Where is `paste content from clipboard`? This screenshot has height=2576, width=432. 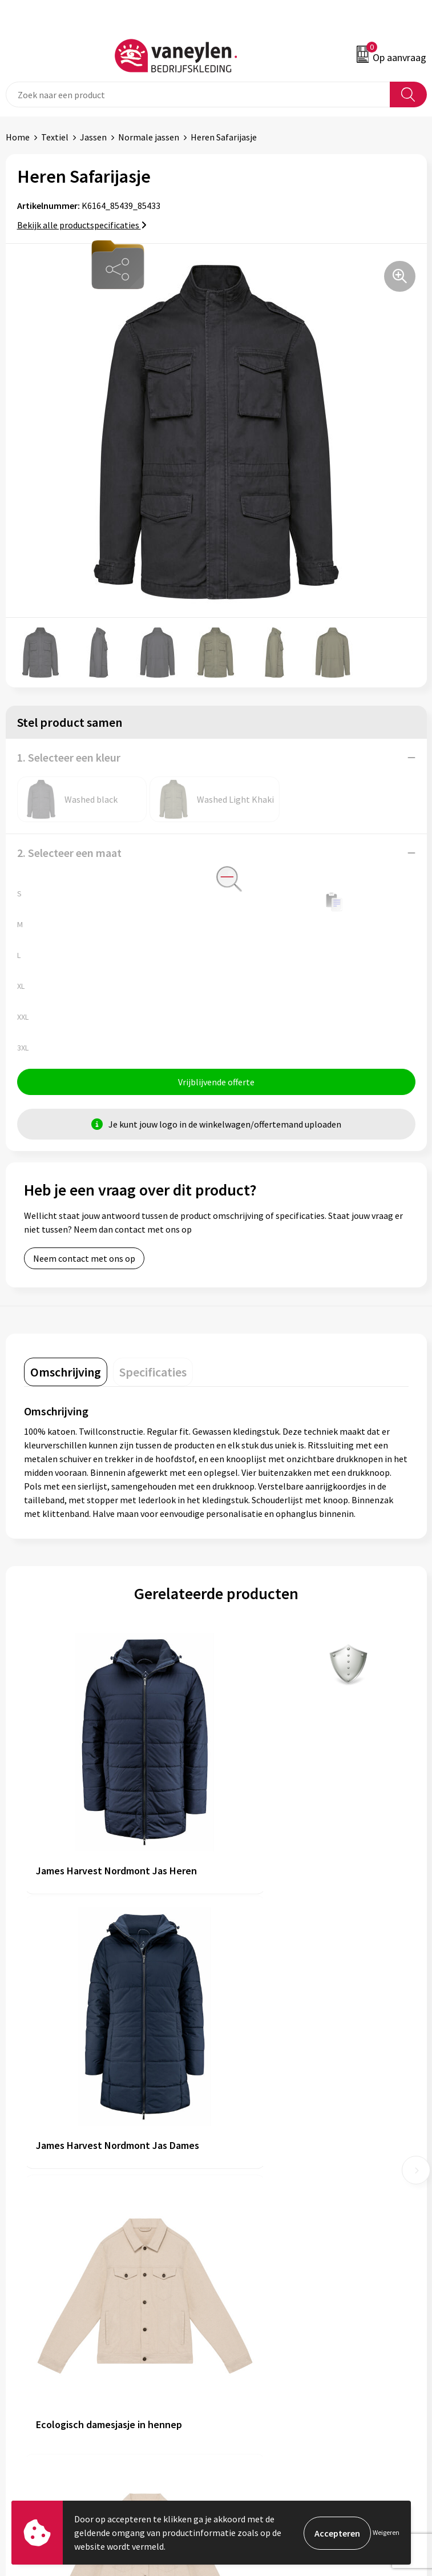
paste content from clipboard is located at coordinates (334, 901).